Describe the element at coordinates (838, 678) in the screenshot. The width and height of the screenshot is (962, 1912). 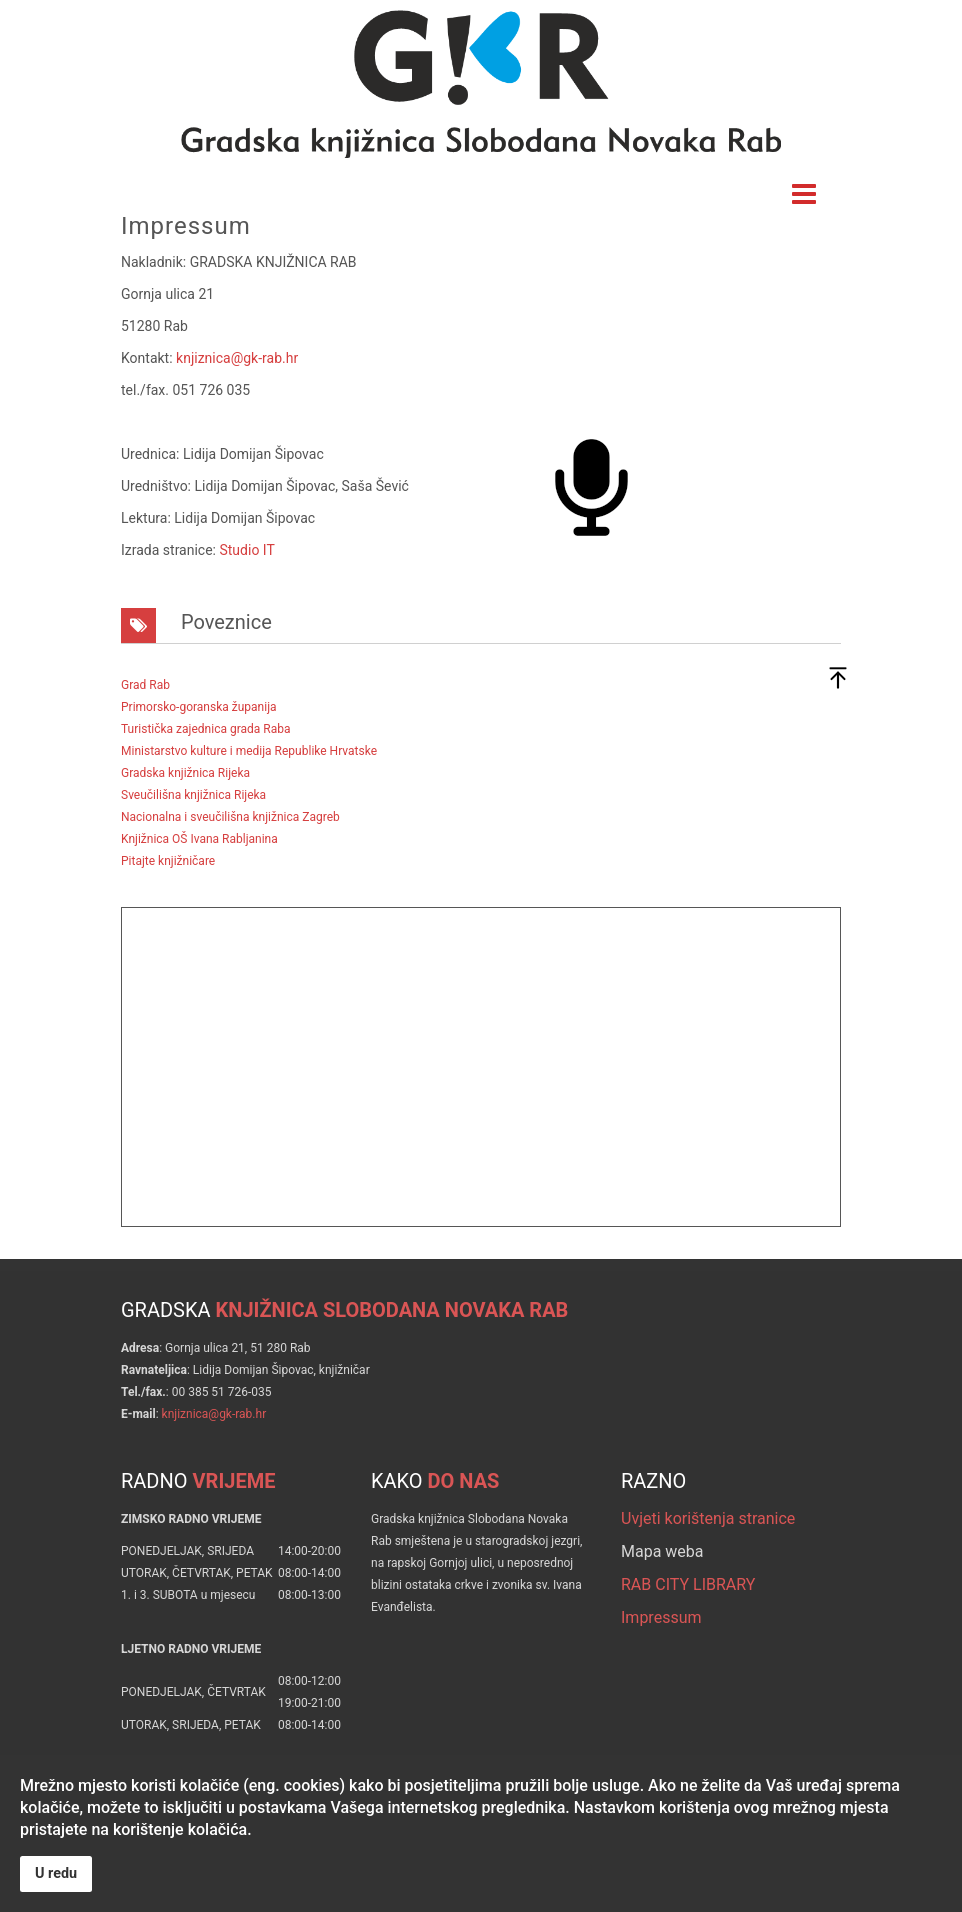
I see `upload file to cloud or server` at that location.